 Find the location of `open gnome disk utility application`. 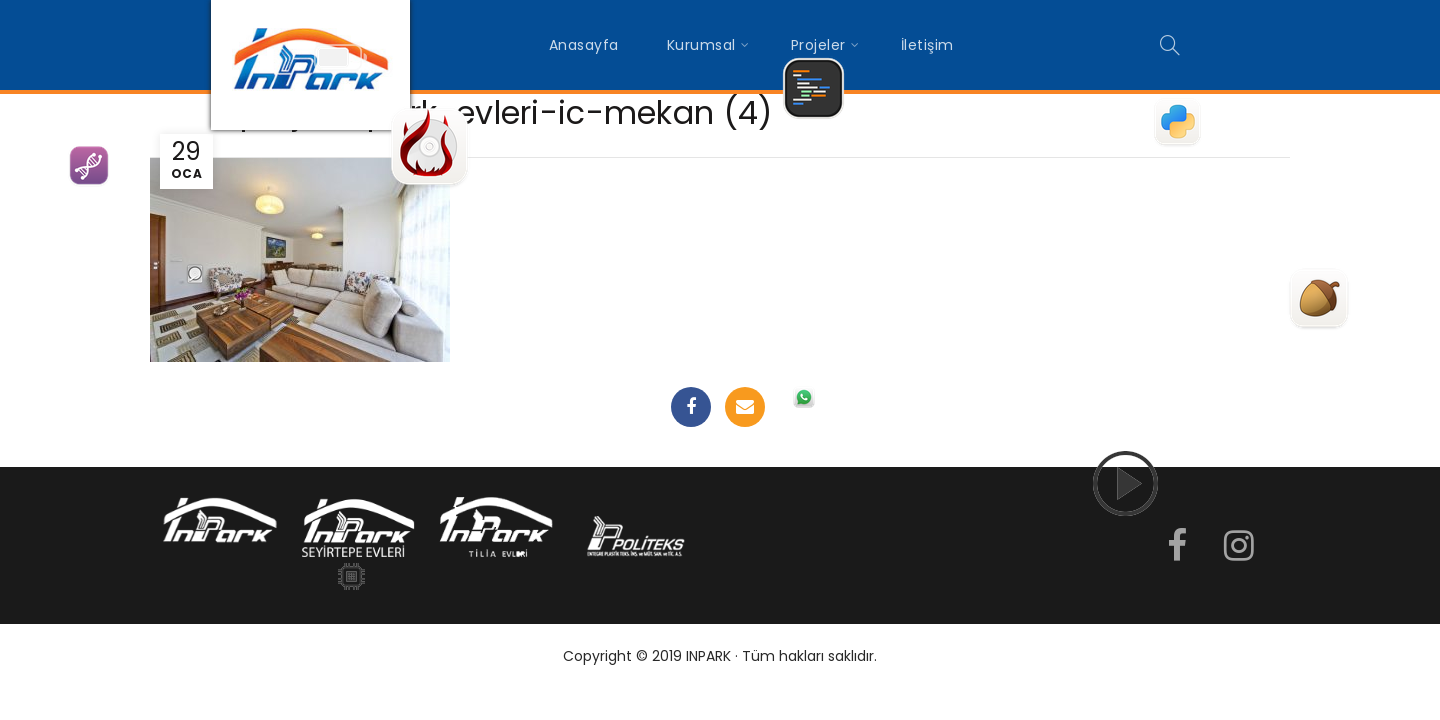

open gnome disk utility application is located at coordinates (195, 274).